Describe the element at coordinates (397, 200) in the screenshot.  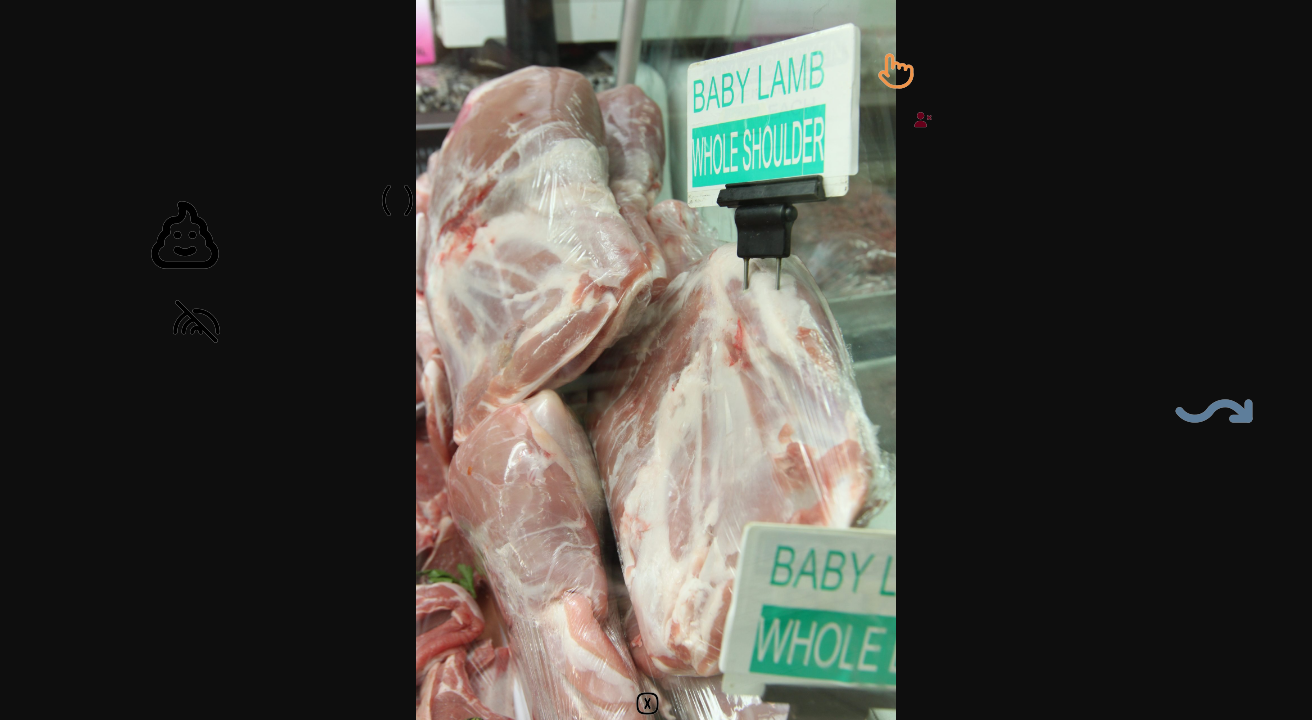
I see `insert parentheses in text editor` at that location.